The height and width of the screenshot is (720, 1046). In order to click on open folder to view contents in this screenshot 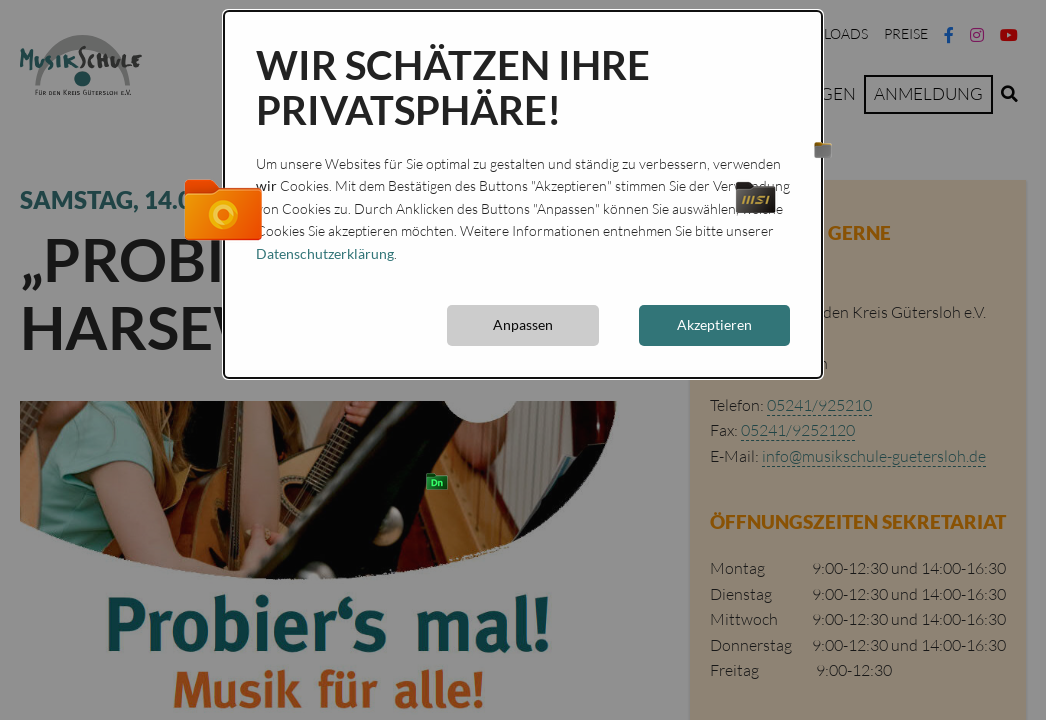, I will do `click(823, 150)`.